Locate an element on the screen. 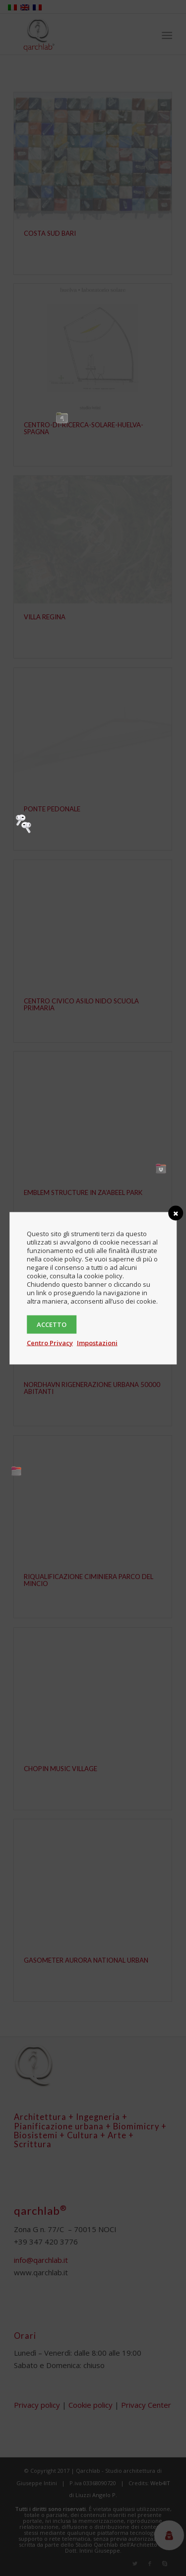 This screenshot has height=2576, width=186. open insync cloud sync folder is located at coordinates (62, 418).